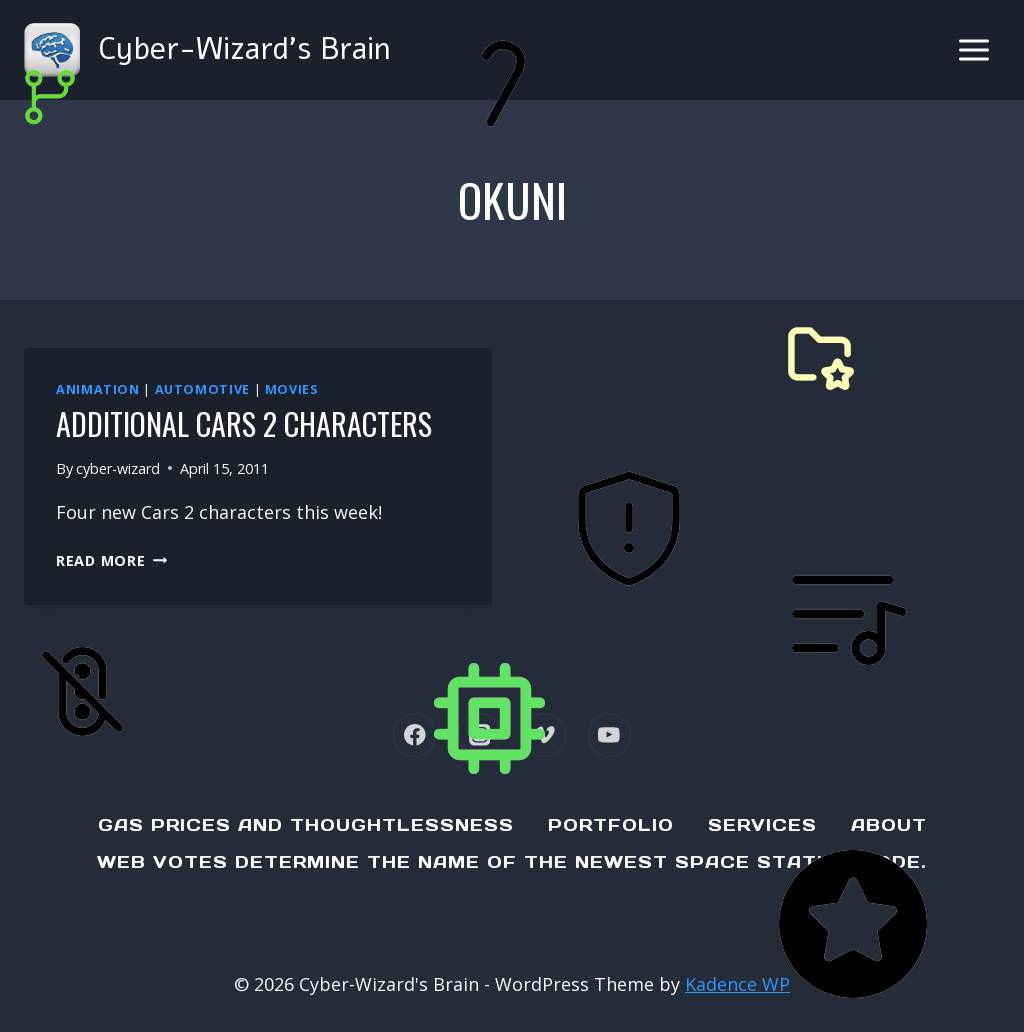 This screenshot has height=1032, width=1024. What do you see at coordinates (82, 691) in the screenshot?
I see `traffic light system disabled or offline` at bounding box center [82, 691].